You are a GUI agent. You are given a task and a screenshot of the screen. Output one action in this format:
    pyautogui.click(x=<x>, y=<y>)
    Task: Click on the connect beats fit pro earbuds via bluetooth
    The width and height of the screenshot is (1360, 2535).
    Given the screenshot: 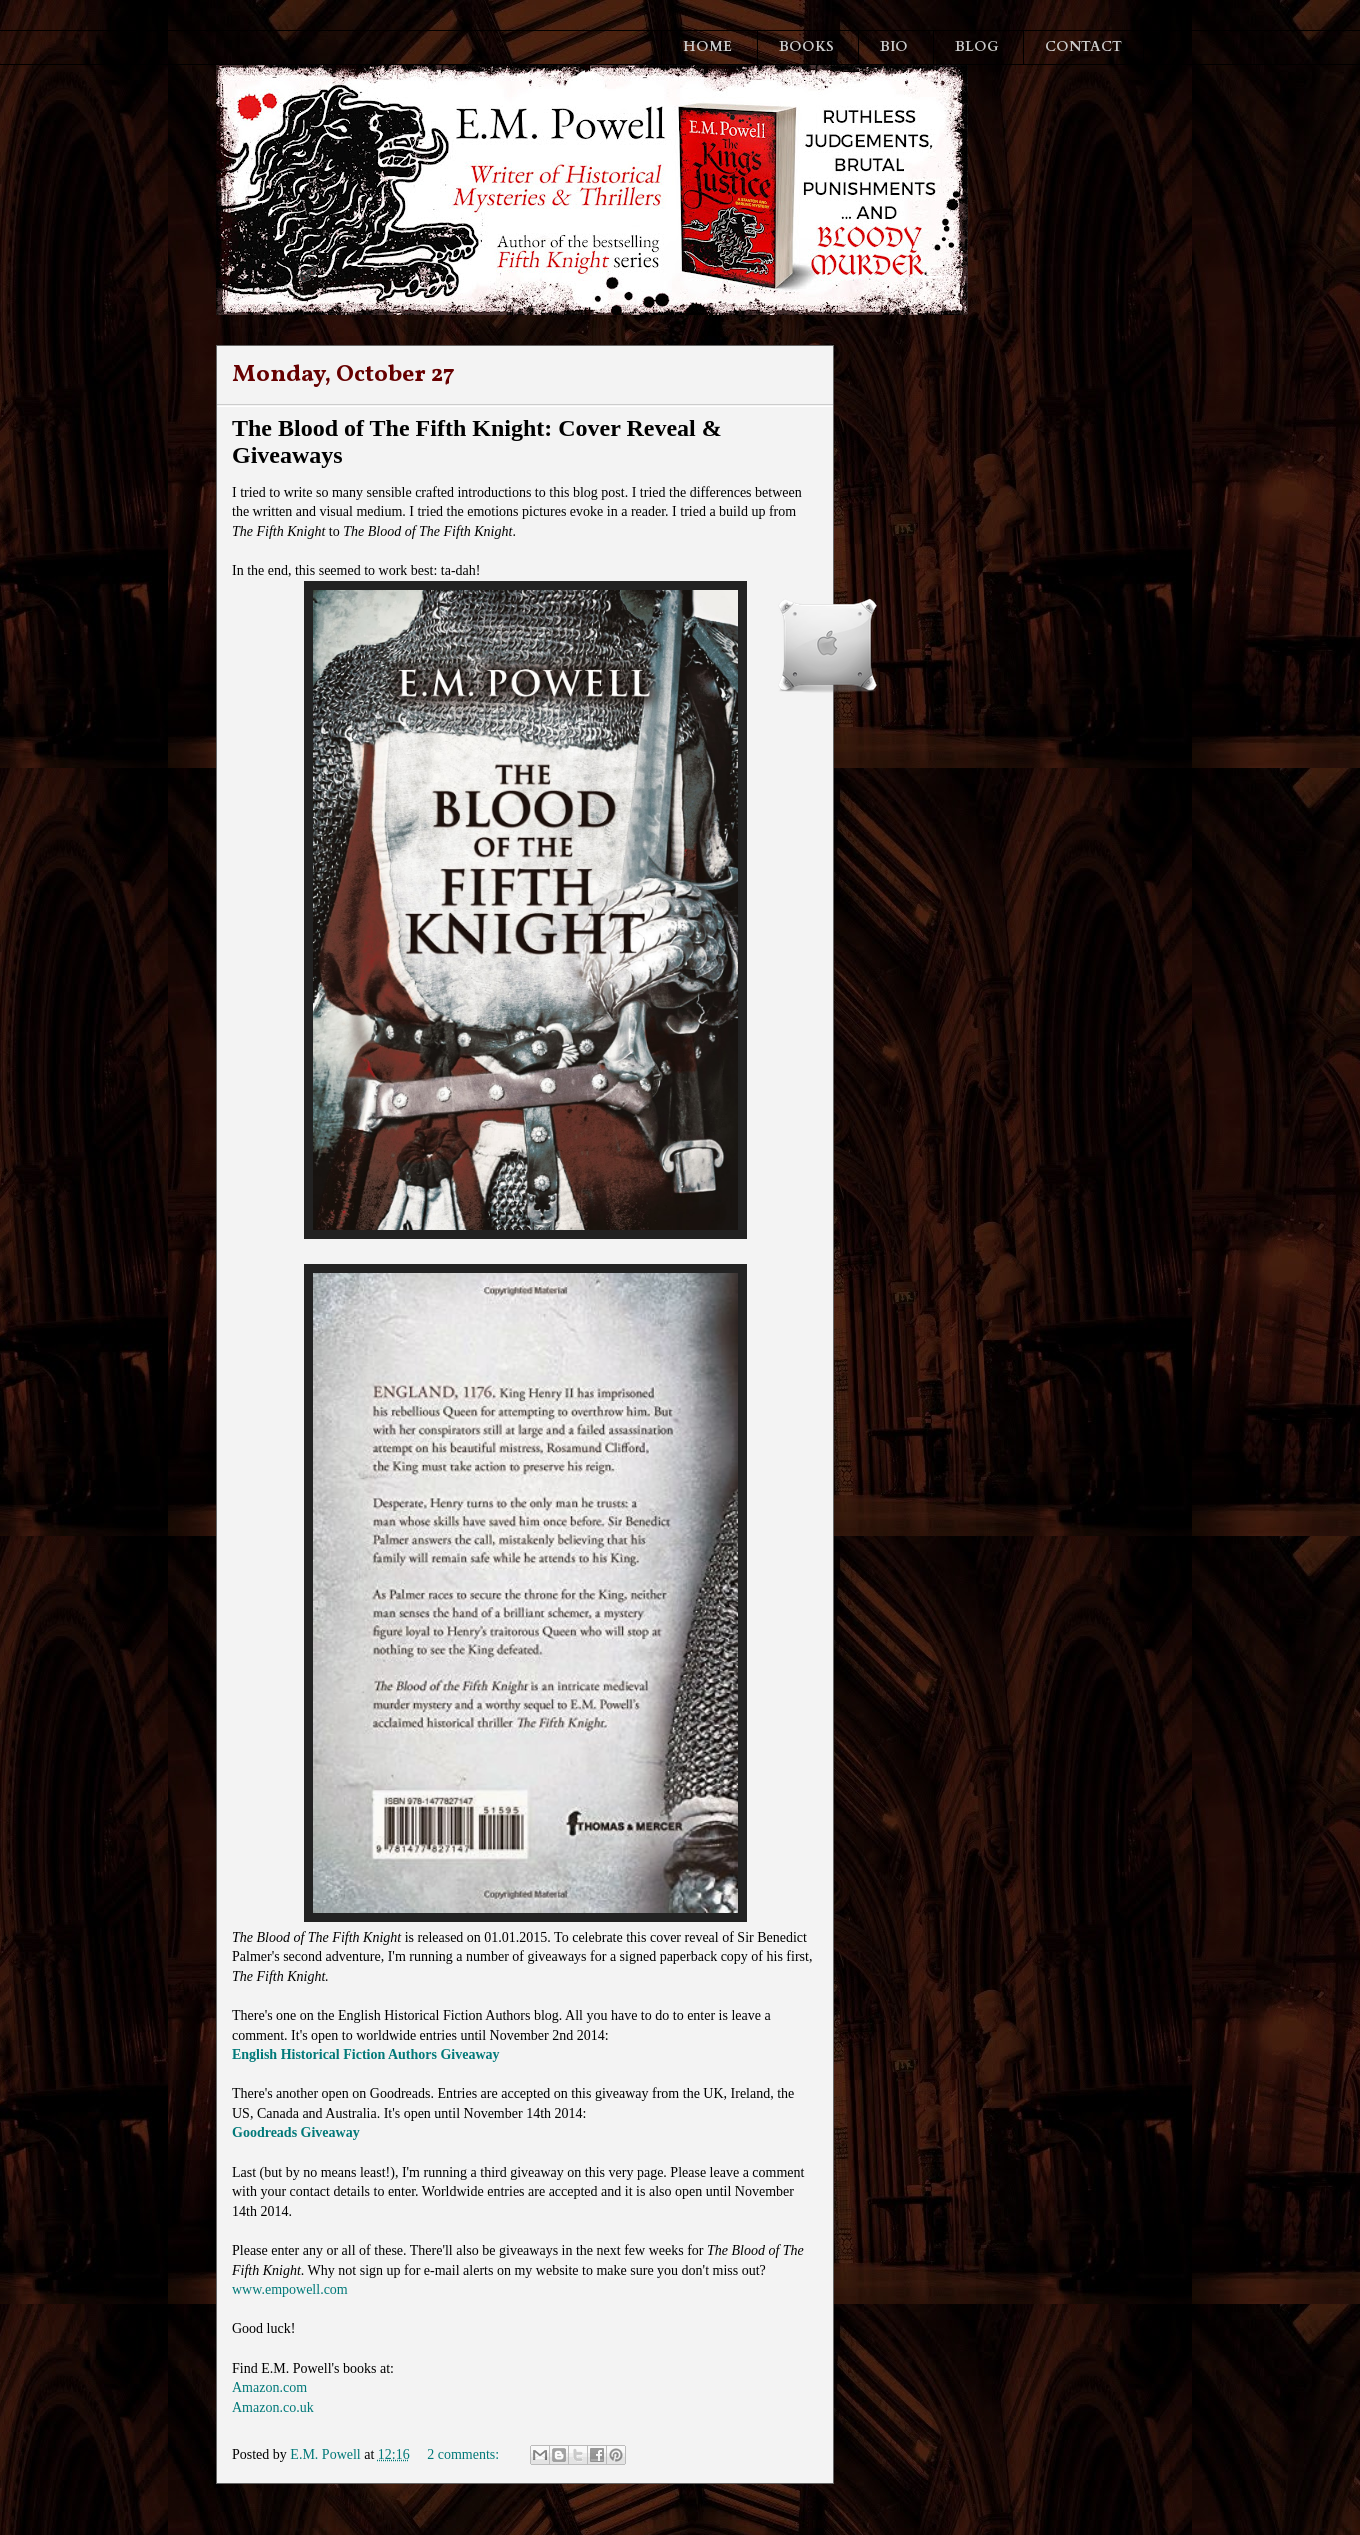 What is the action you would take?
    pyautogui.click(x=308, y=273)
    